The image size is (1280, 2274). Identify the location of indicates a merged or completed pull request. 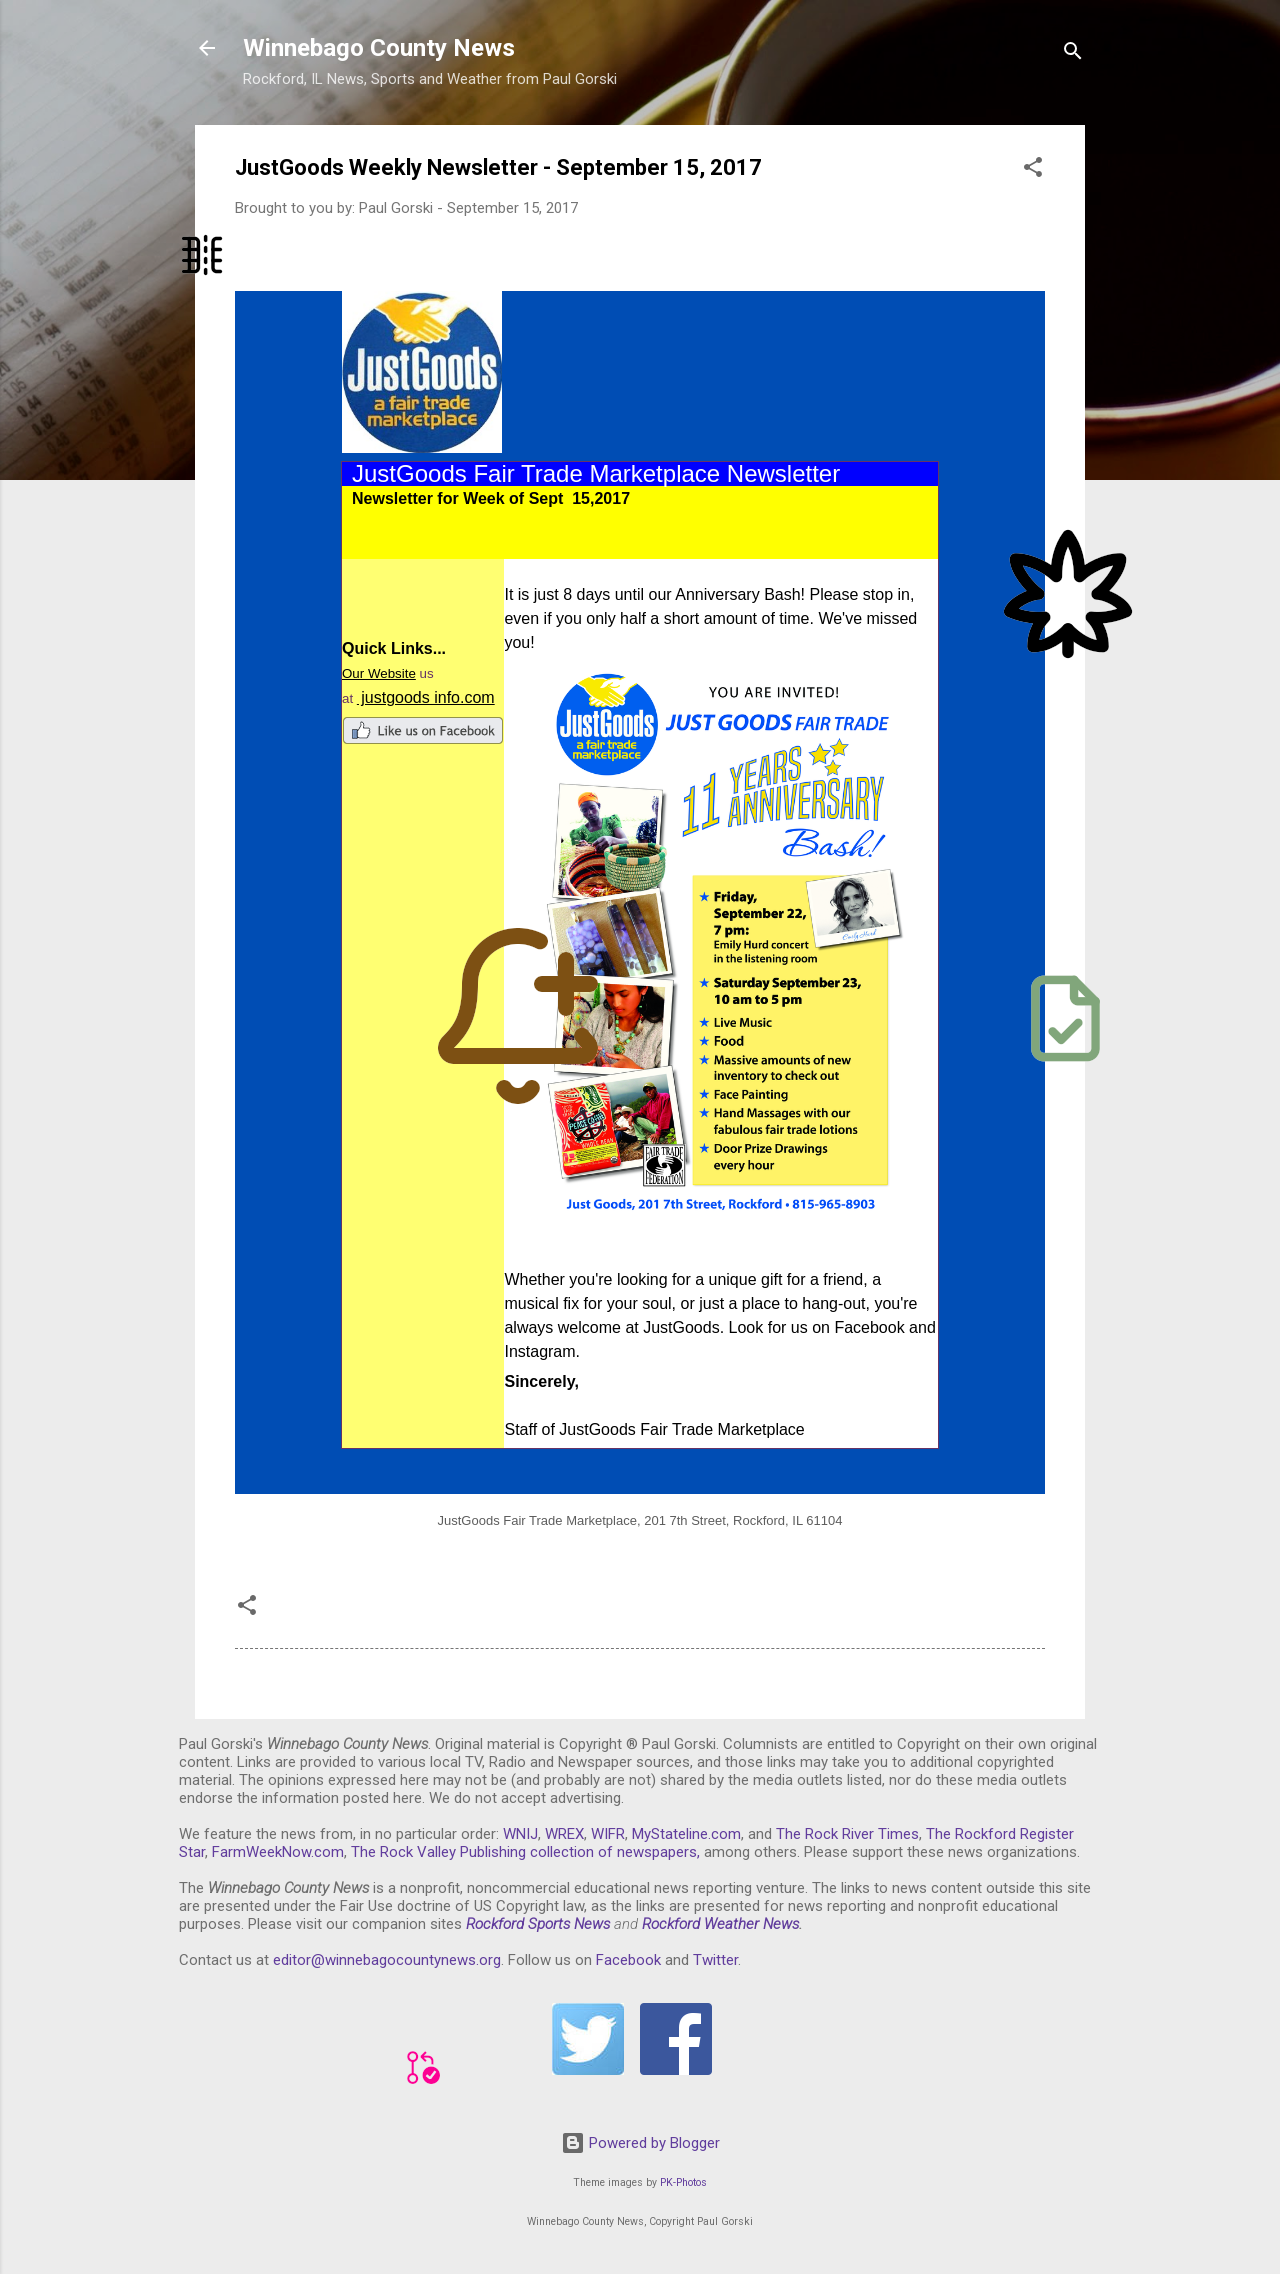
(422, 2066).